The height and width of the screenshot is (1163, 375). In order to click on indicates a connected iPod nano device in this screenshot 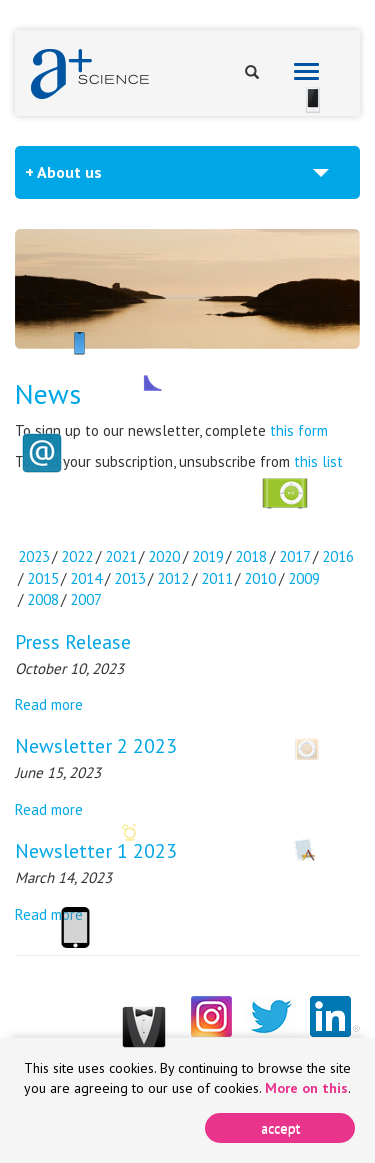, I will do `click(313, 100)`.